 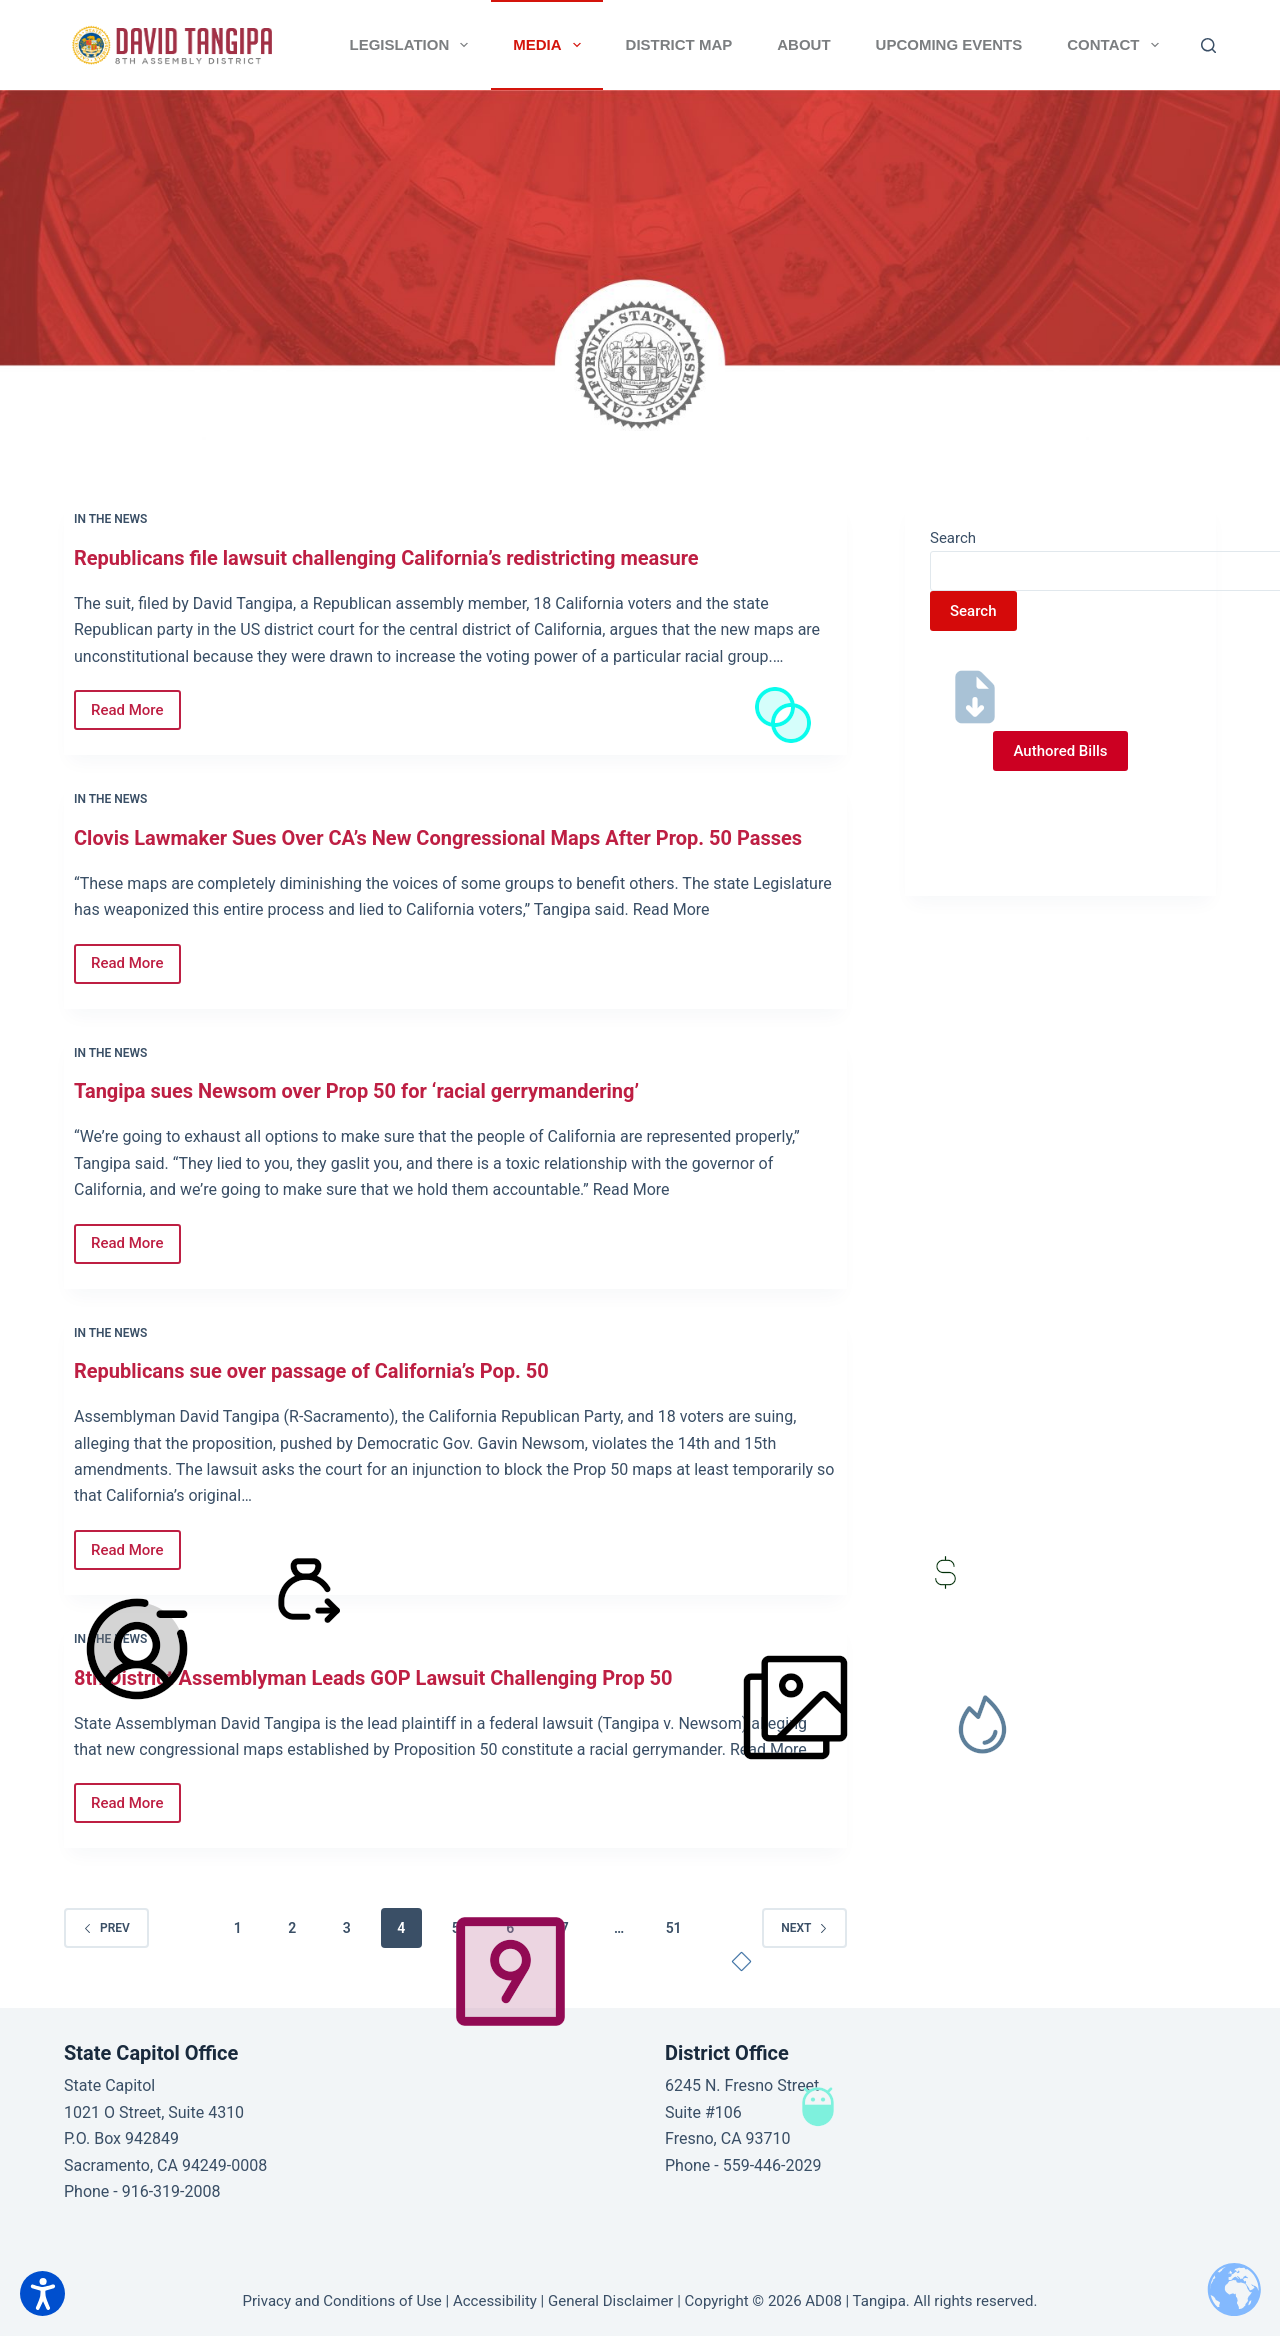 I want to click on remove a user from your contacts, so click(x=137, y=1649).